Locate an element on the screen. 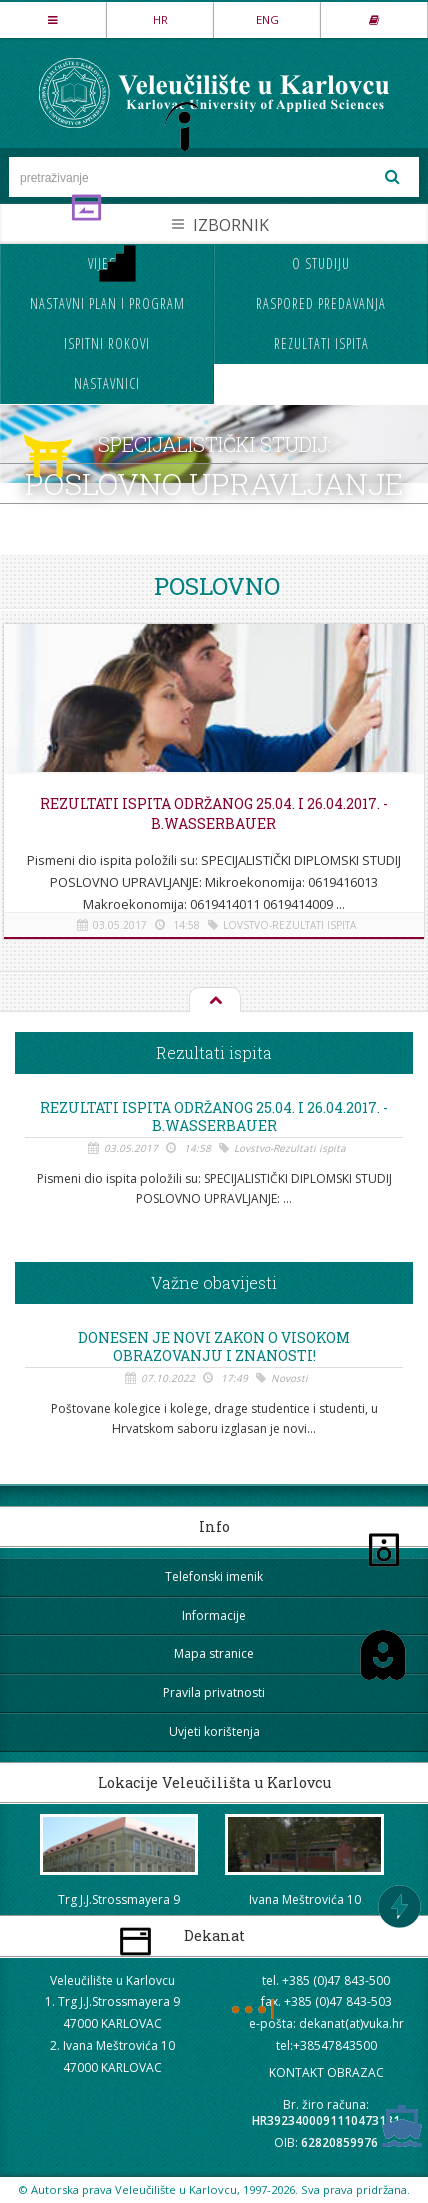 Image resolution: width=428 pixels, height=2203 pixels. view shipping or delivery status is located at coordinates (402, 2127).